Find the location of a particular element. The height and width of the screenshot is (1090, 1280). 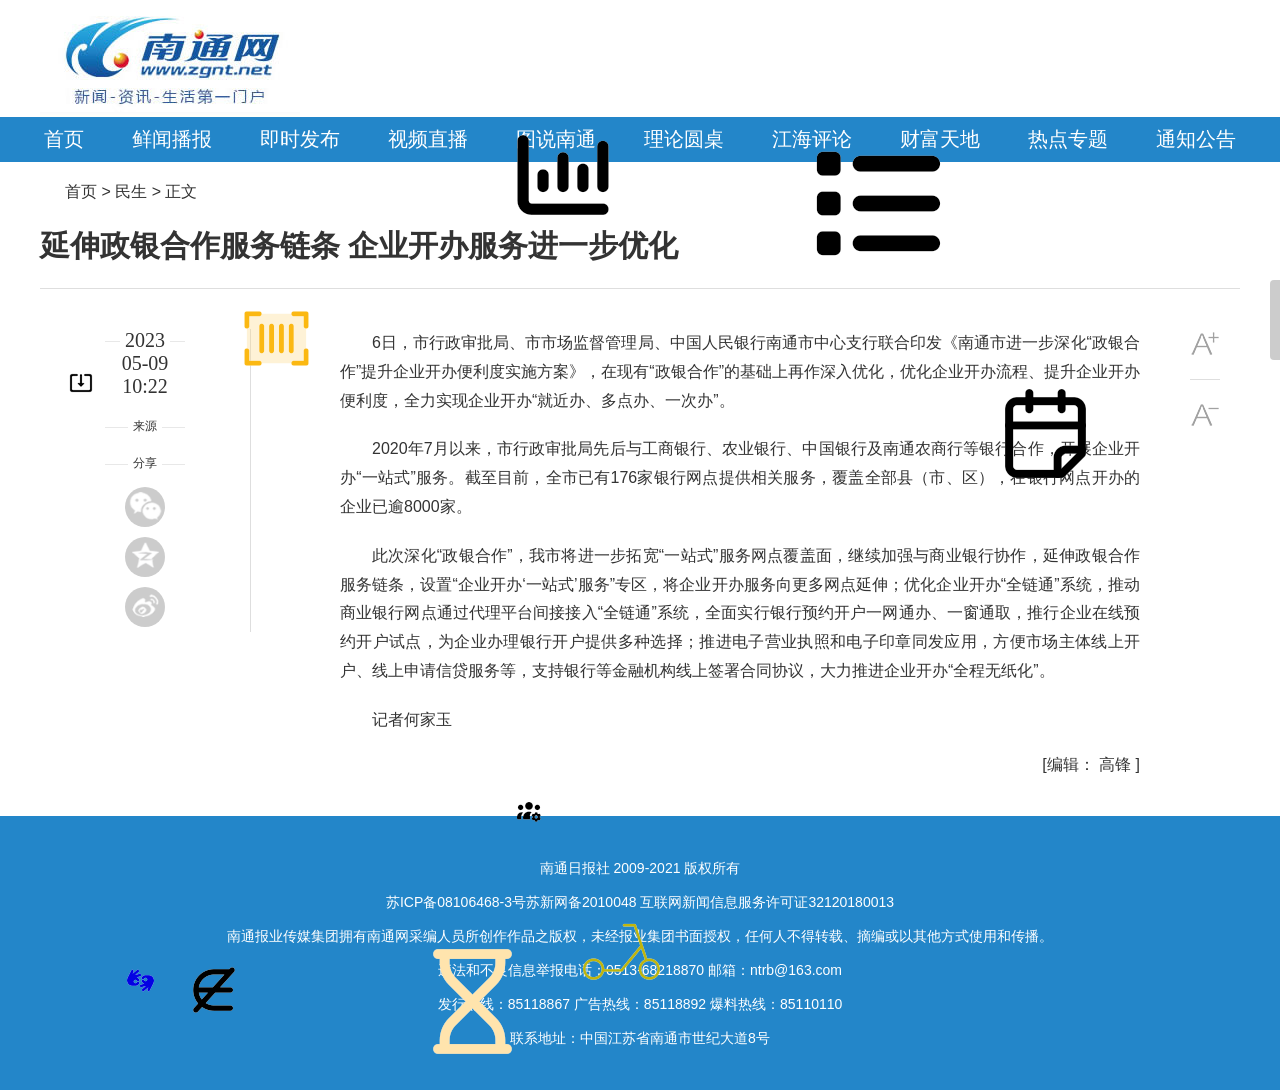

download a system update is located at coordinates (81, 383).